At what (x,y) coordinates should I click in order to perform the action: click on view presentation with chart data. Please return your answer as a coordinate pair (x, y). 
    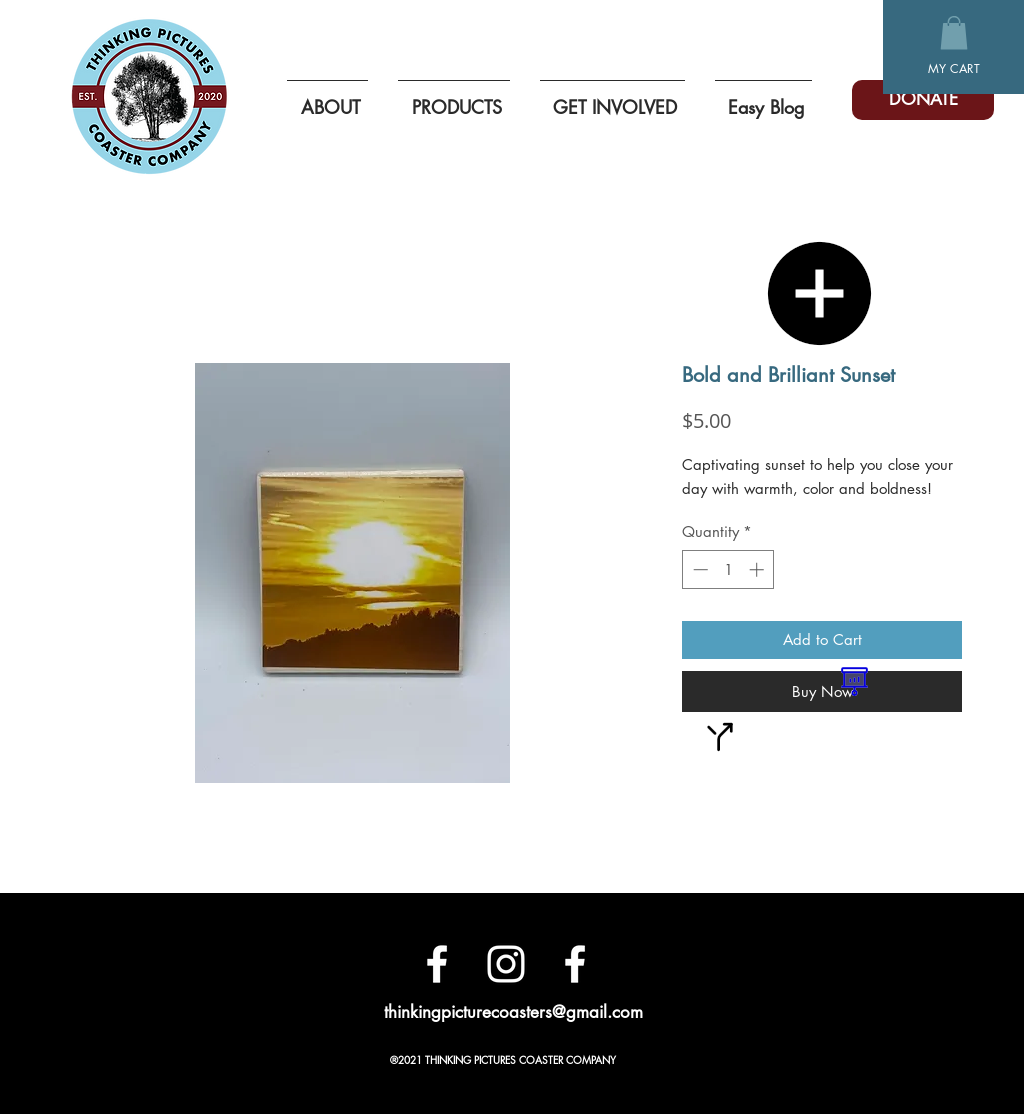
    Looking at the image, I should click on (854, 679).